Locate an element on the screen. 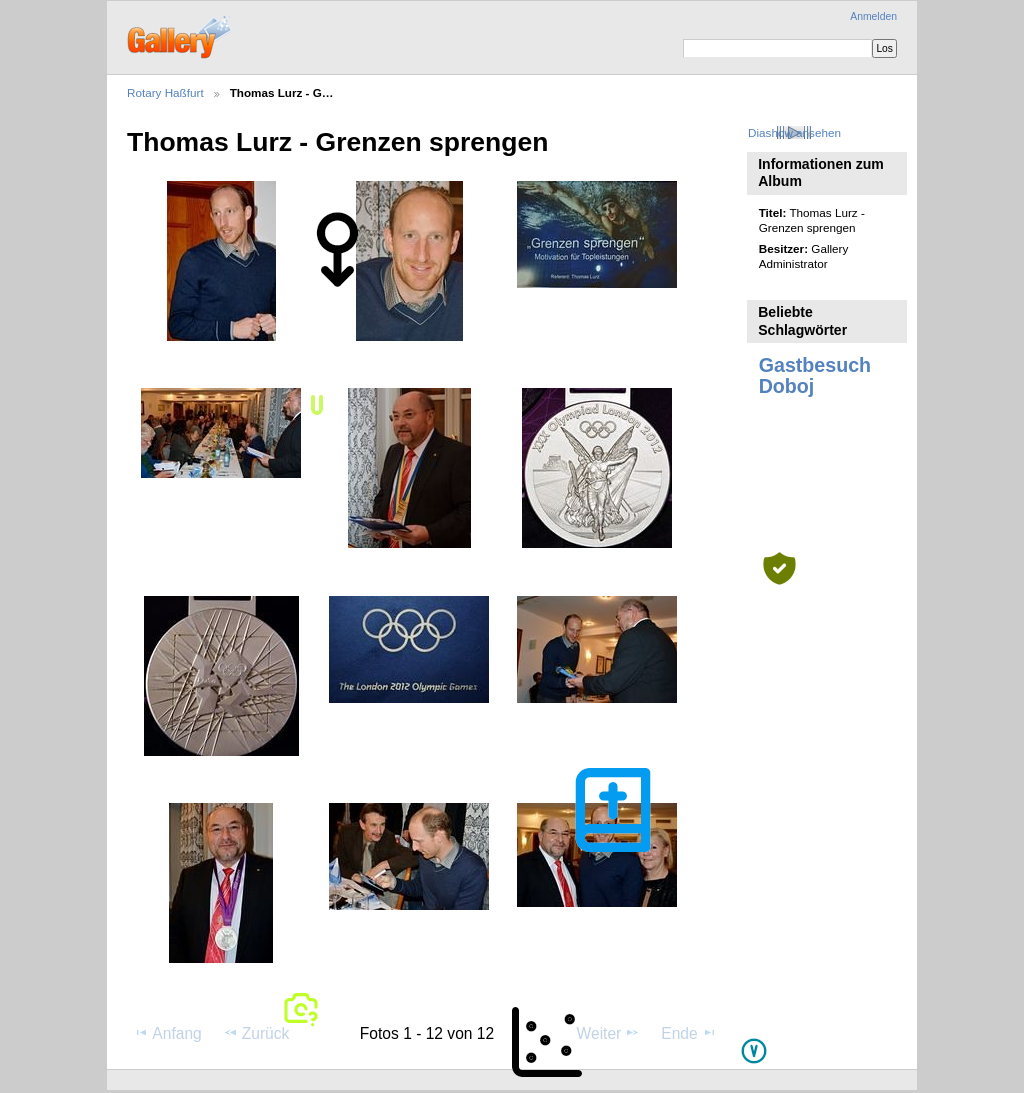  indicates a verified status or account is located at coordinates (754, 1051).